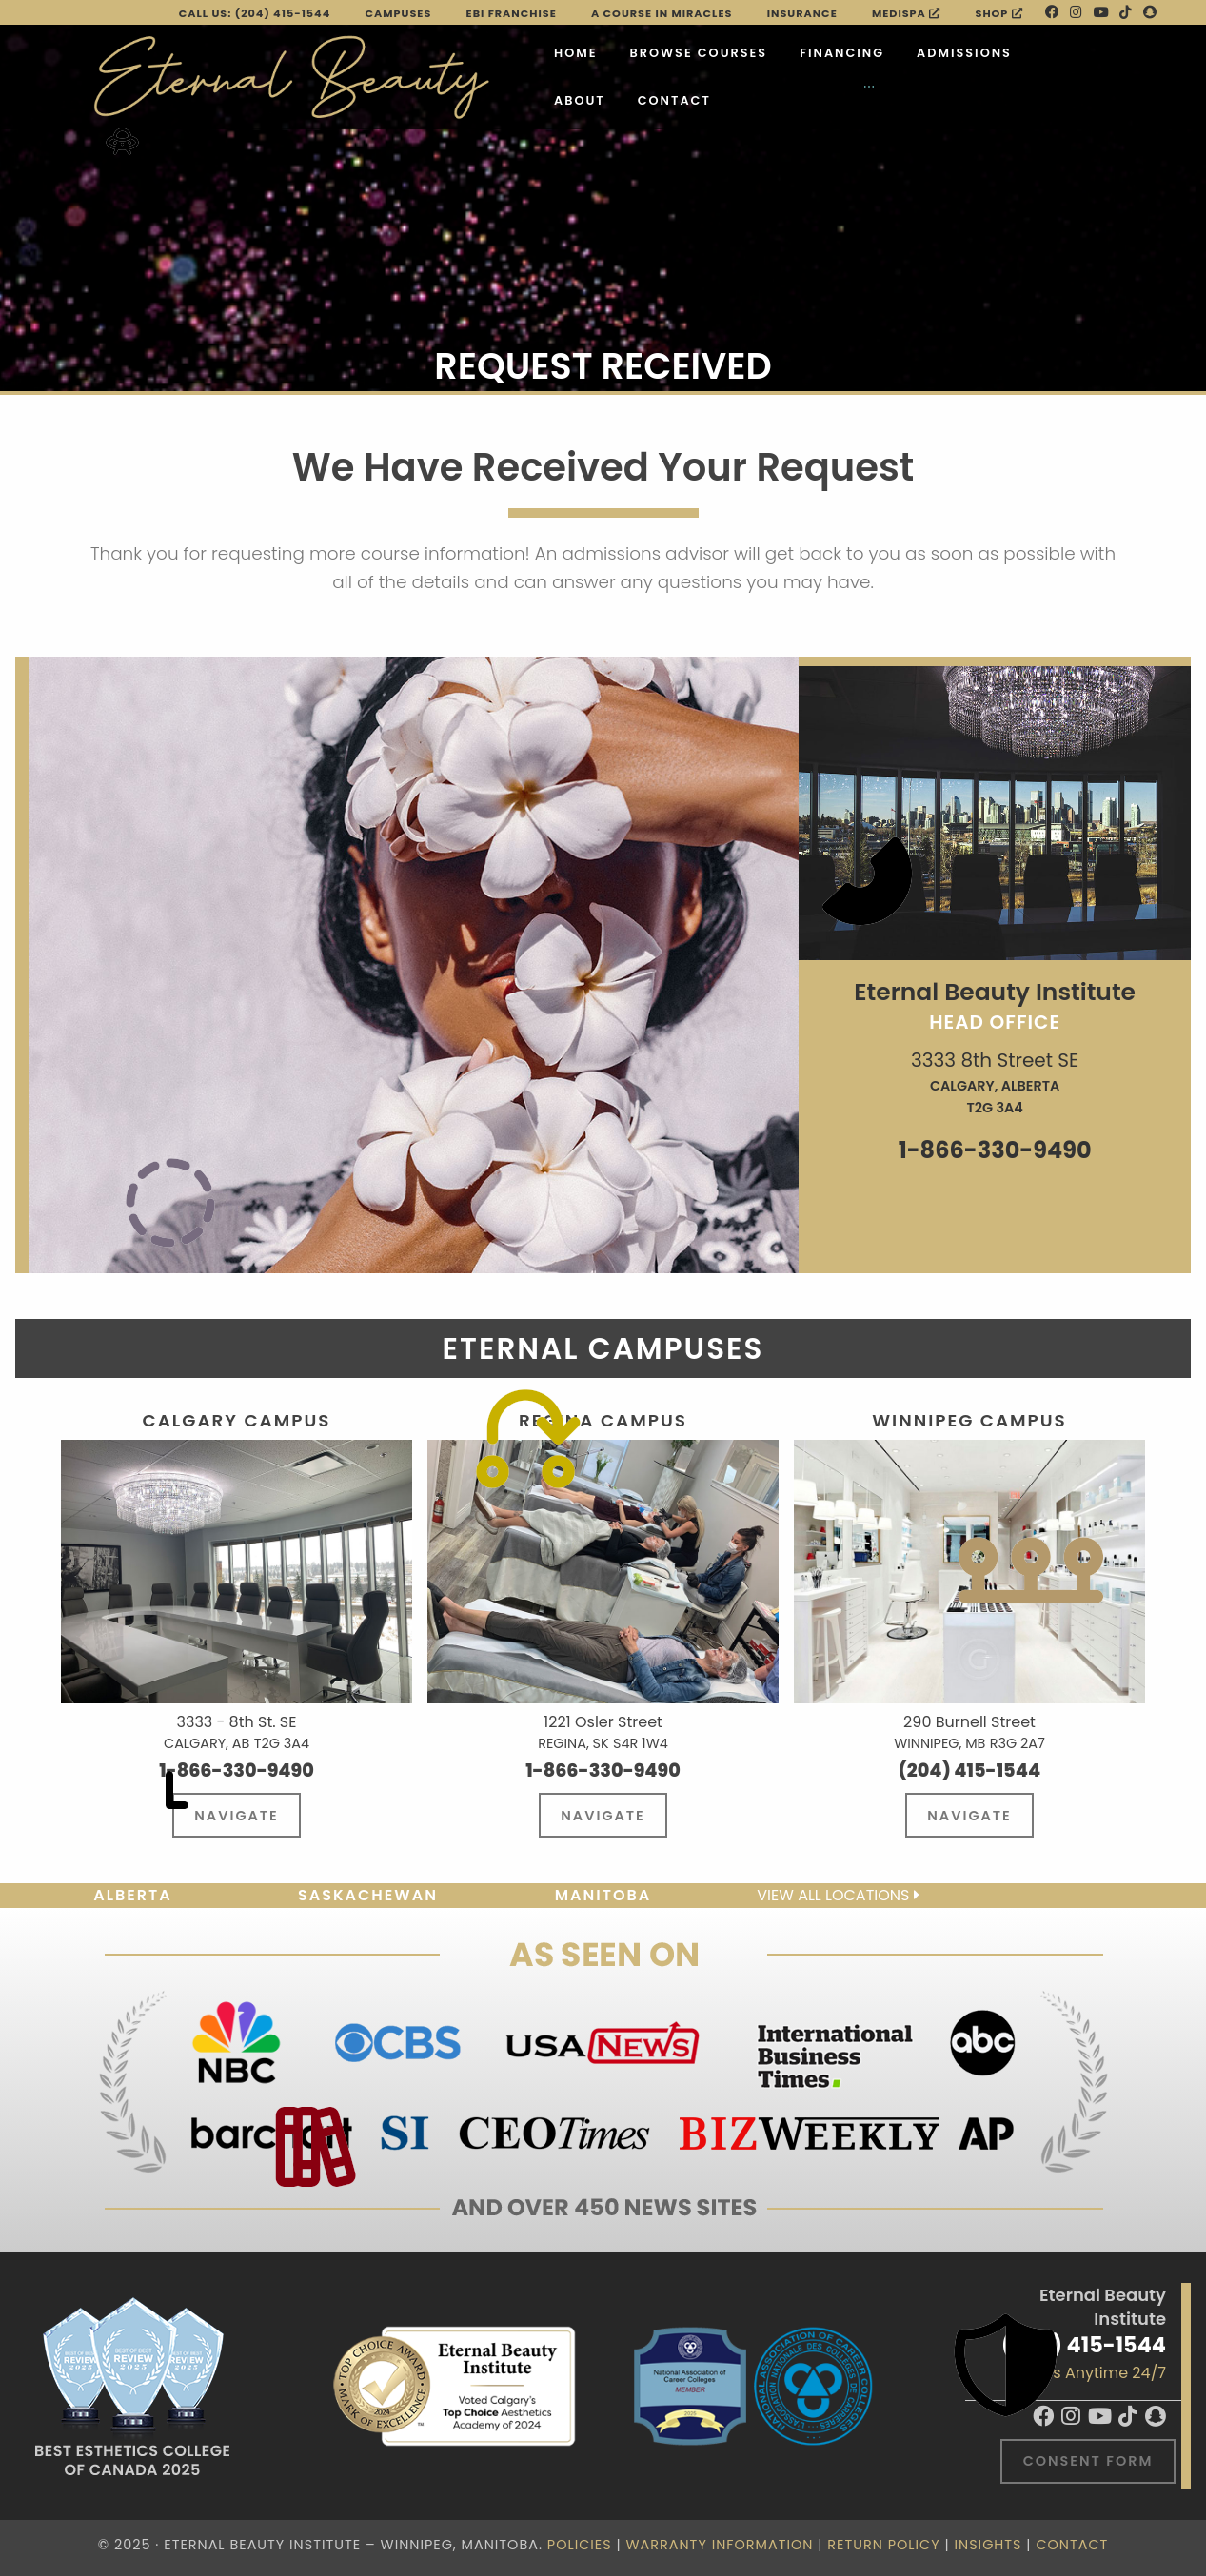  Describe the element at coordinates (1031, 1570) in the screenshot. I see `view bus network topology` at that location.